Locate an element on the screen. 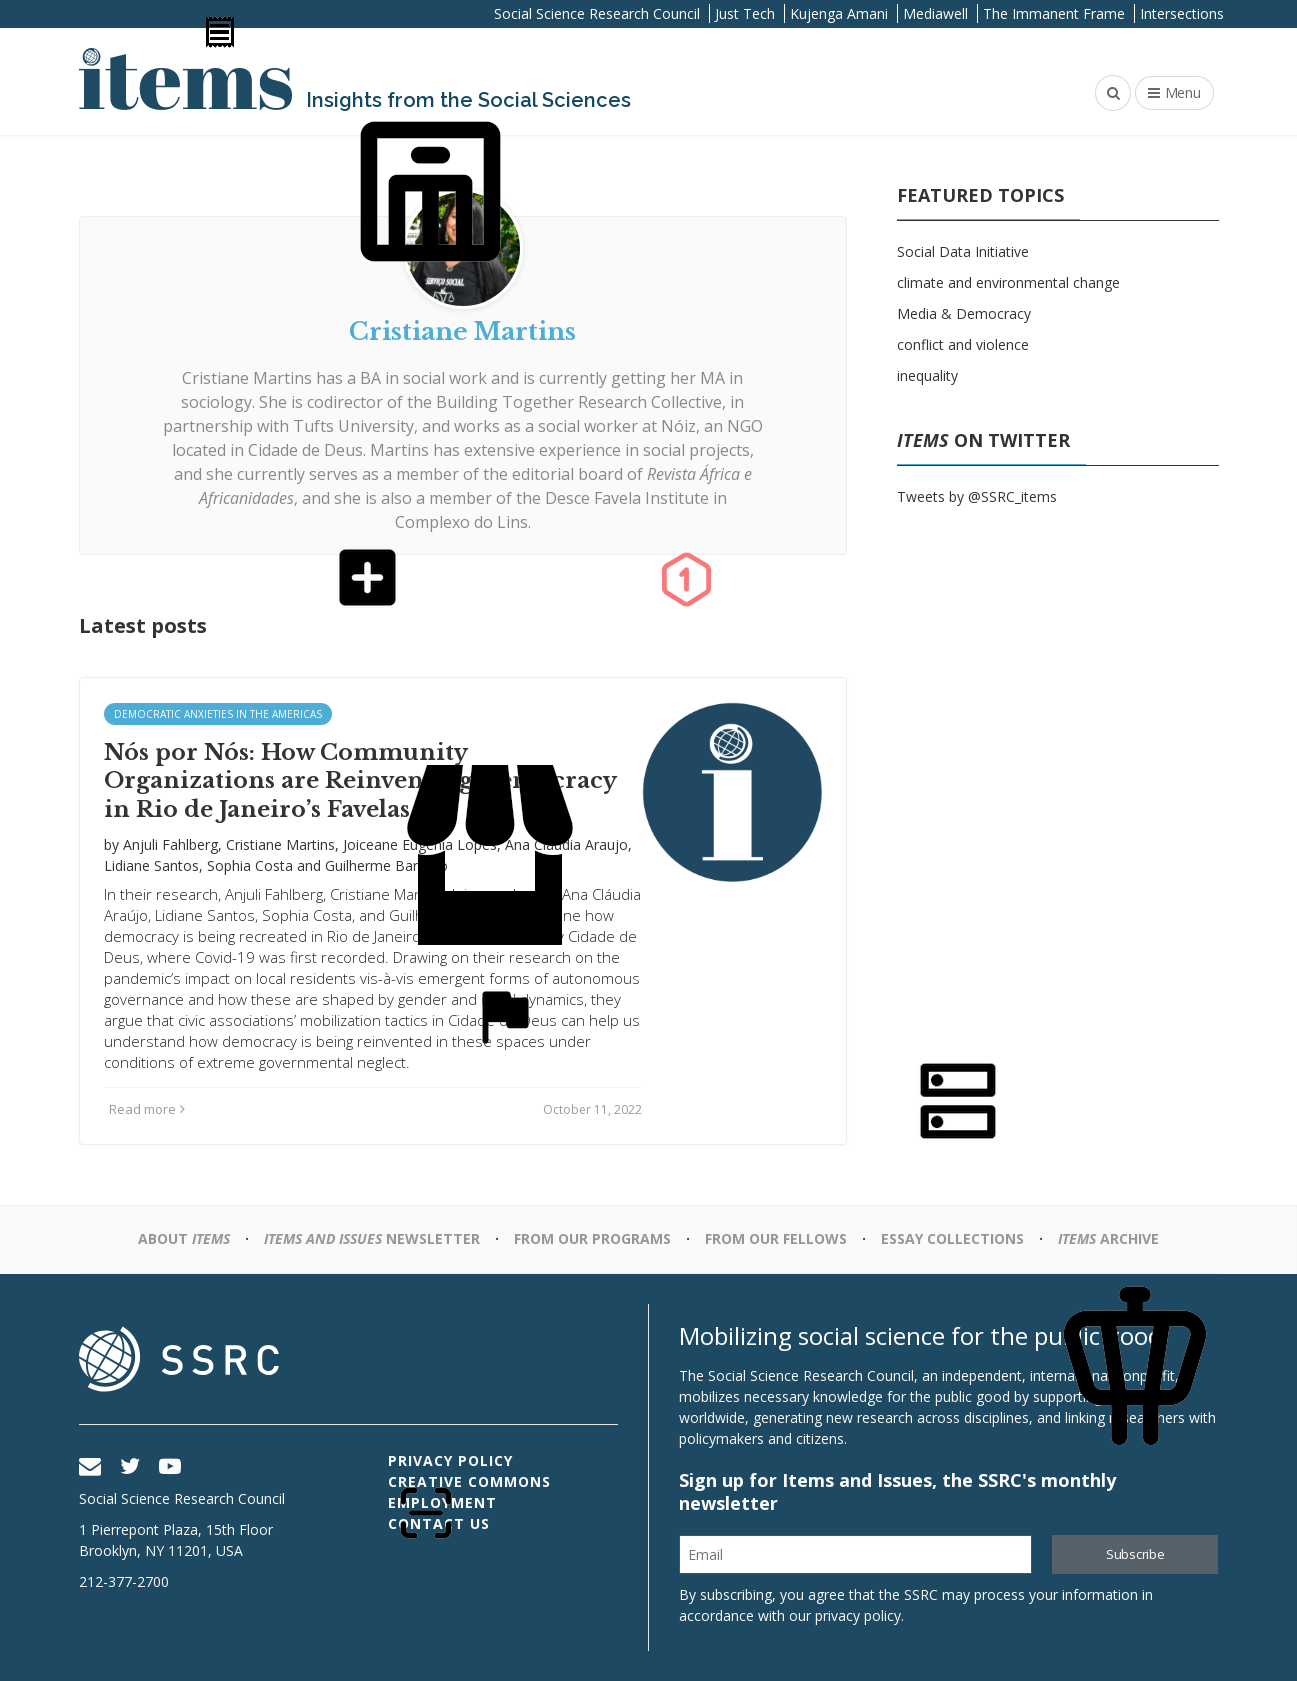 The height and width of the screenshot is (1681, 1297). add a new item or content is located at coordinates (367, 577).